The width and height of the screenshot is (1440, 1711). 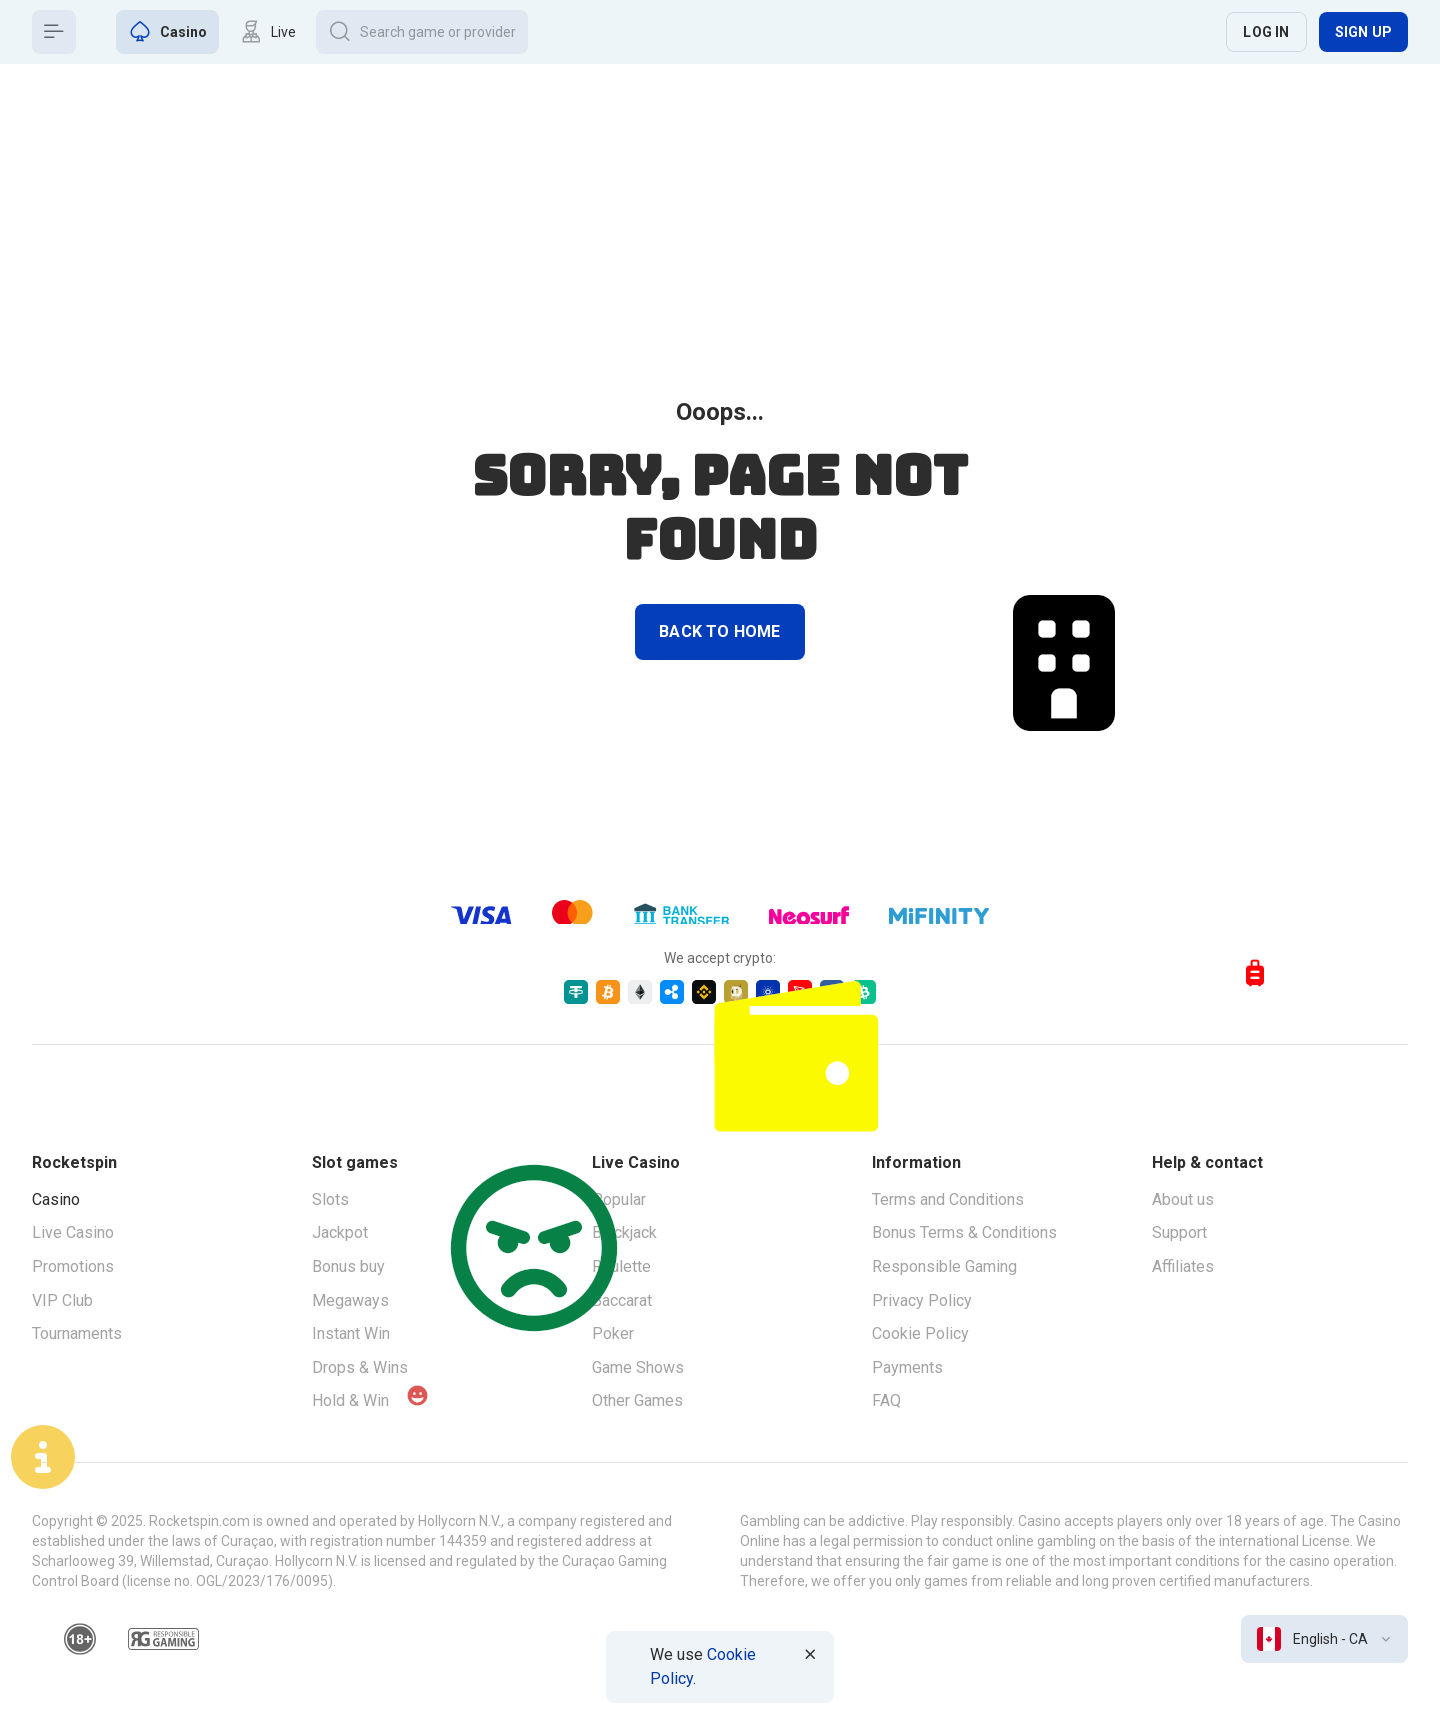 I want to click on access your wallet or payment methods, so click(x=796, y=1061).